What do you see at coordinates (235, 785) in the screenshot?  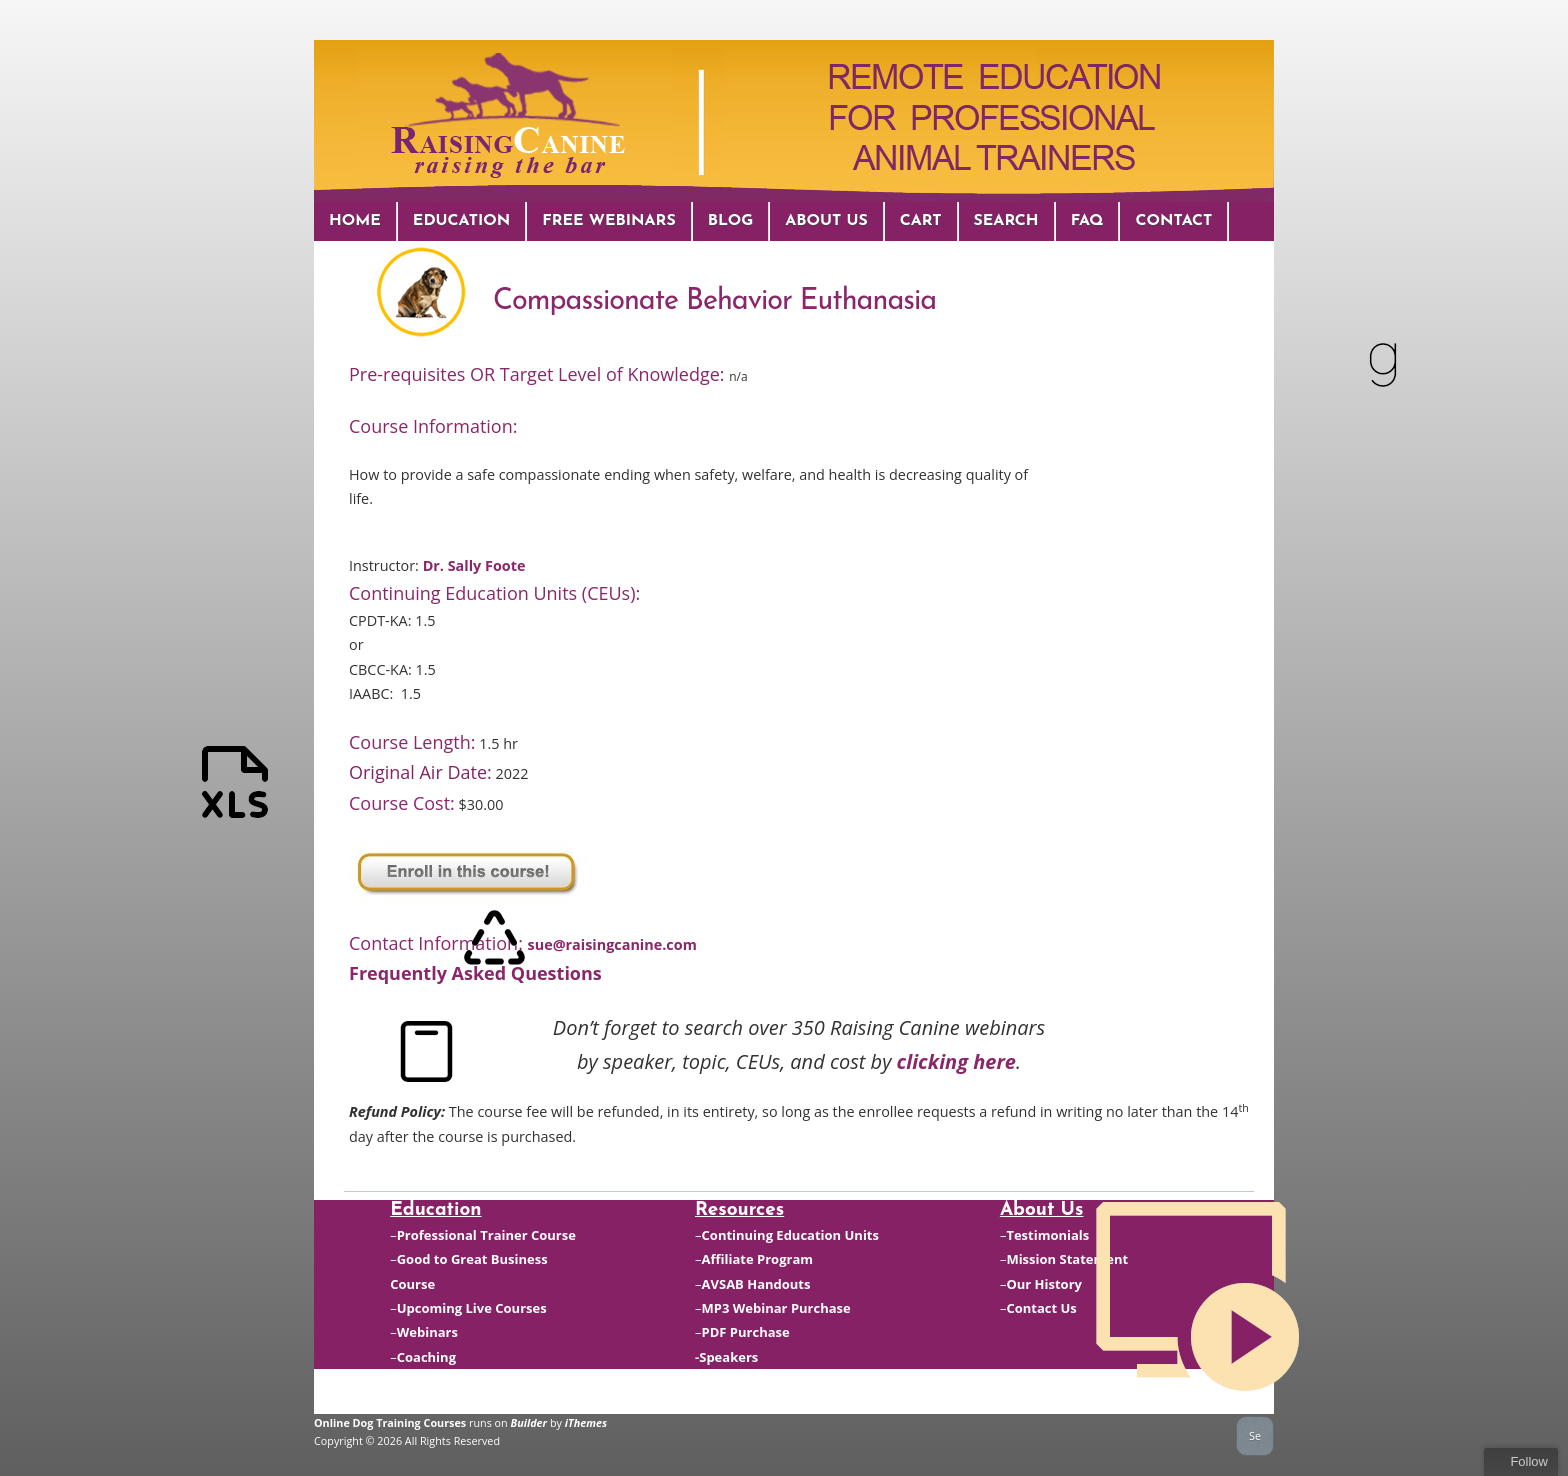 I see `open or view an Excel spreadsheet file` at bounding box center [235, 785].